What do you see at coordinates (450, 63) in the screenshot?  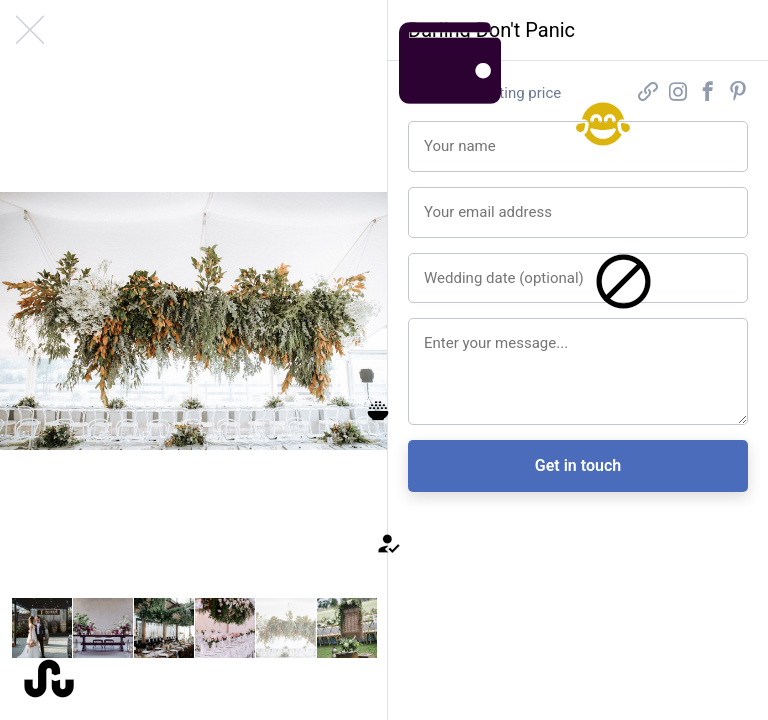 I see `access your wallet or payment methods` at bounding box center [450, 63].